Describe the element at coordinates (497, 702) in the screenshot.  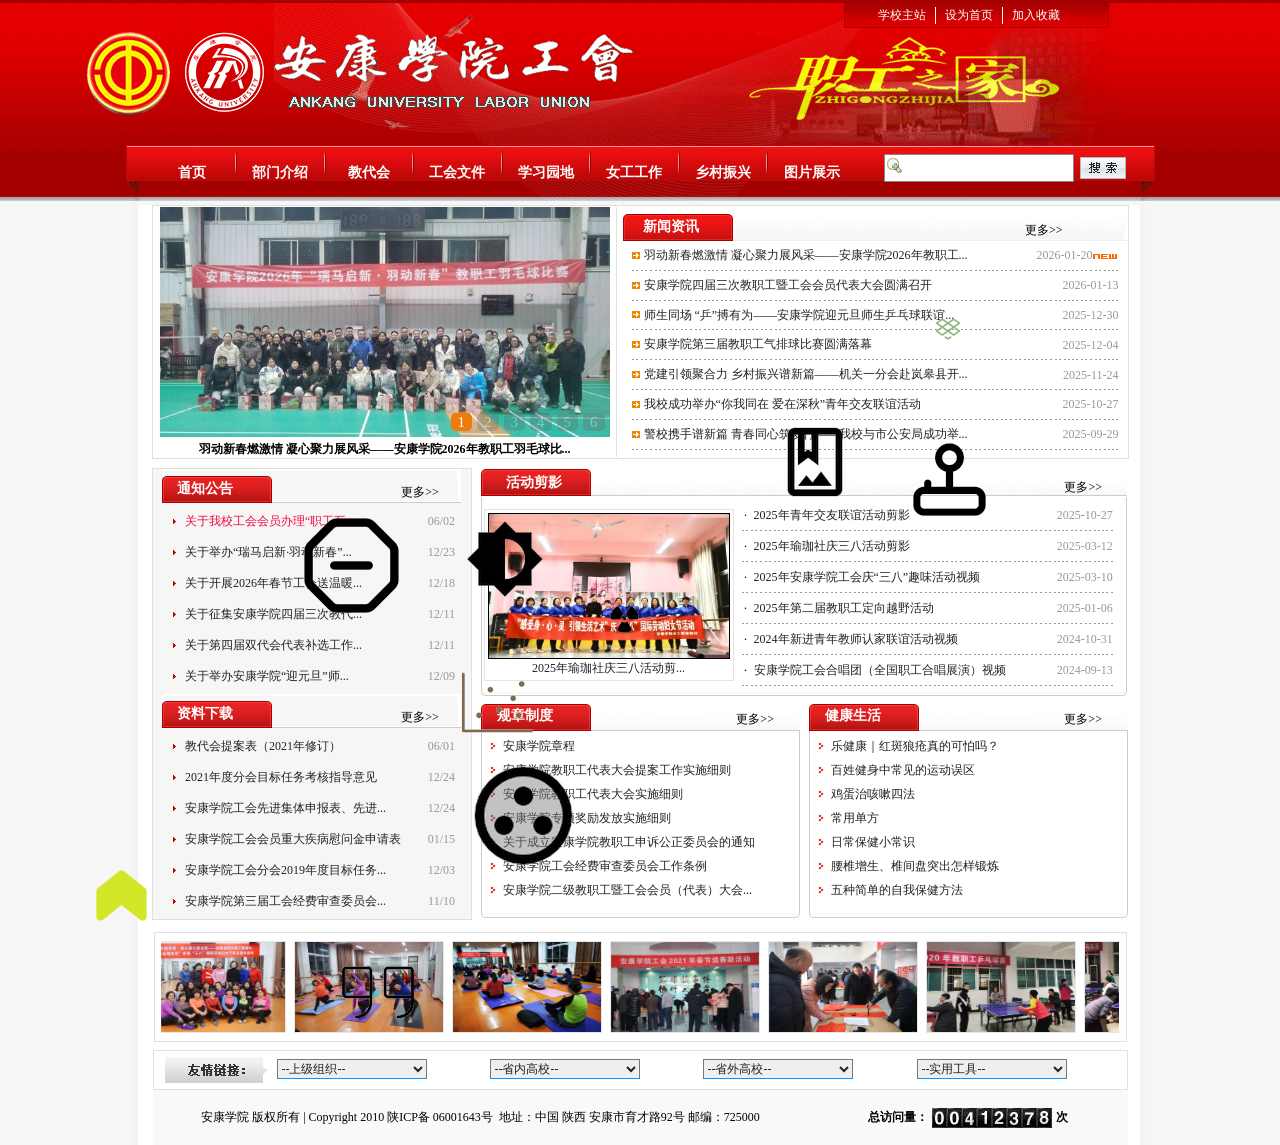
I see `view scatter plot data` at that location.